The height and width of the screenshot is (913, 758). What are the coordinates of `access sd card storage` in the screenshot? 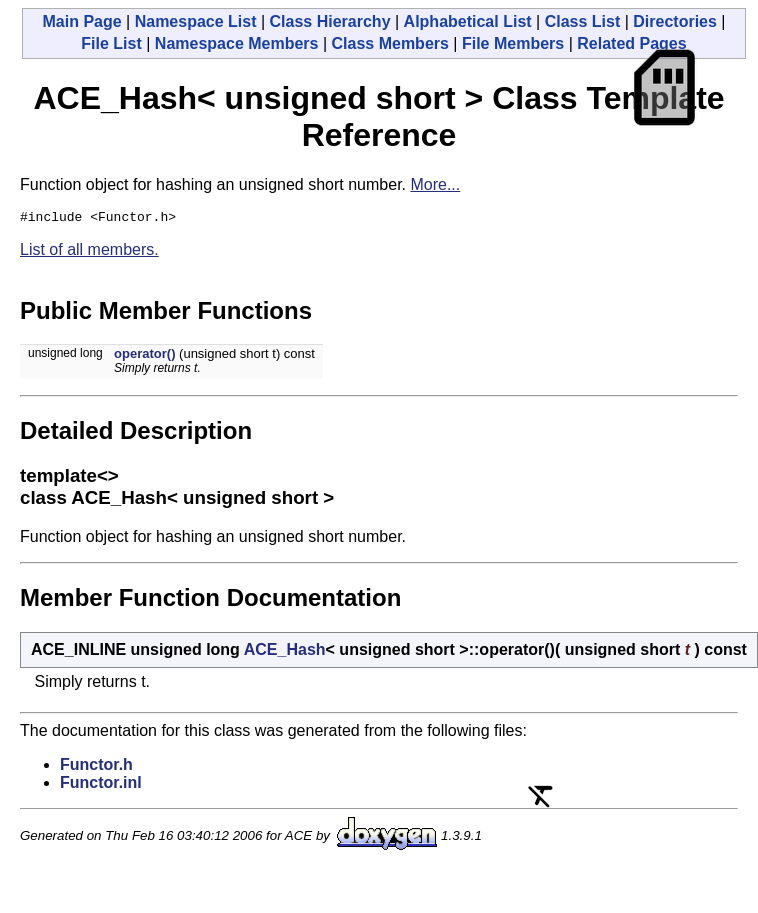 It's located at (664, 87).